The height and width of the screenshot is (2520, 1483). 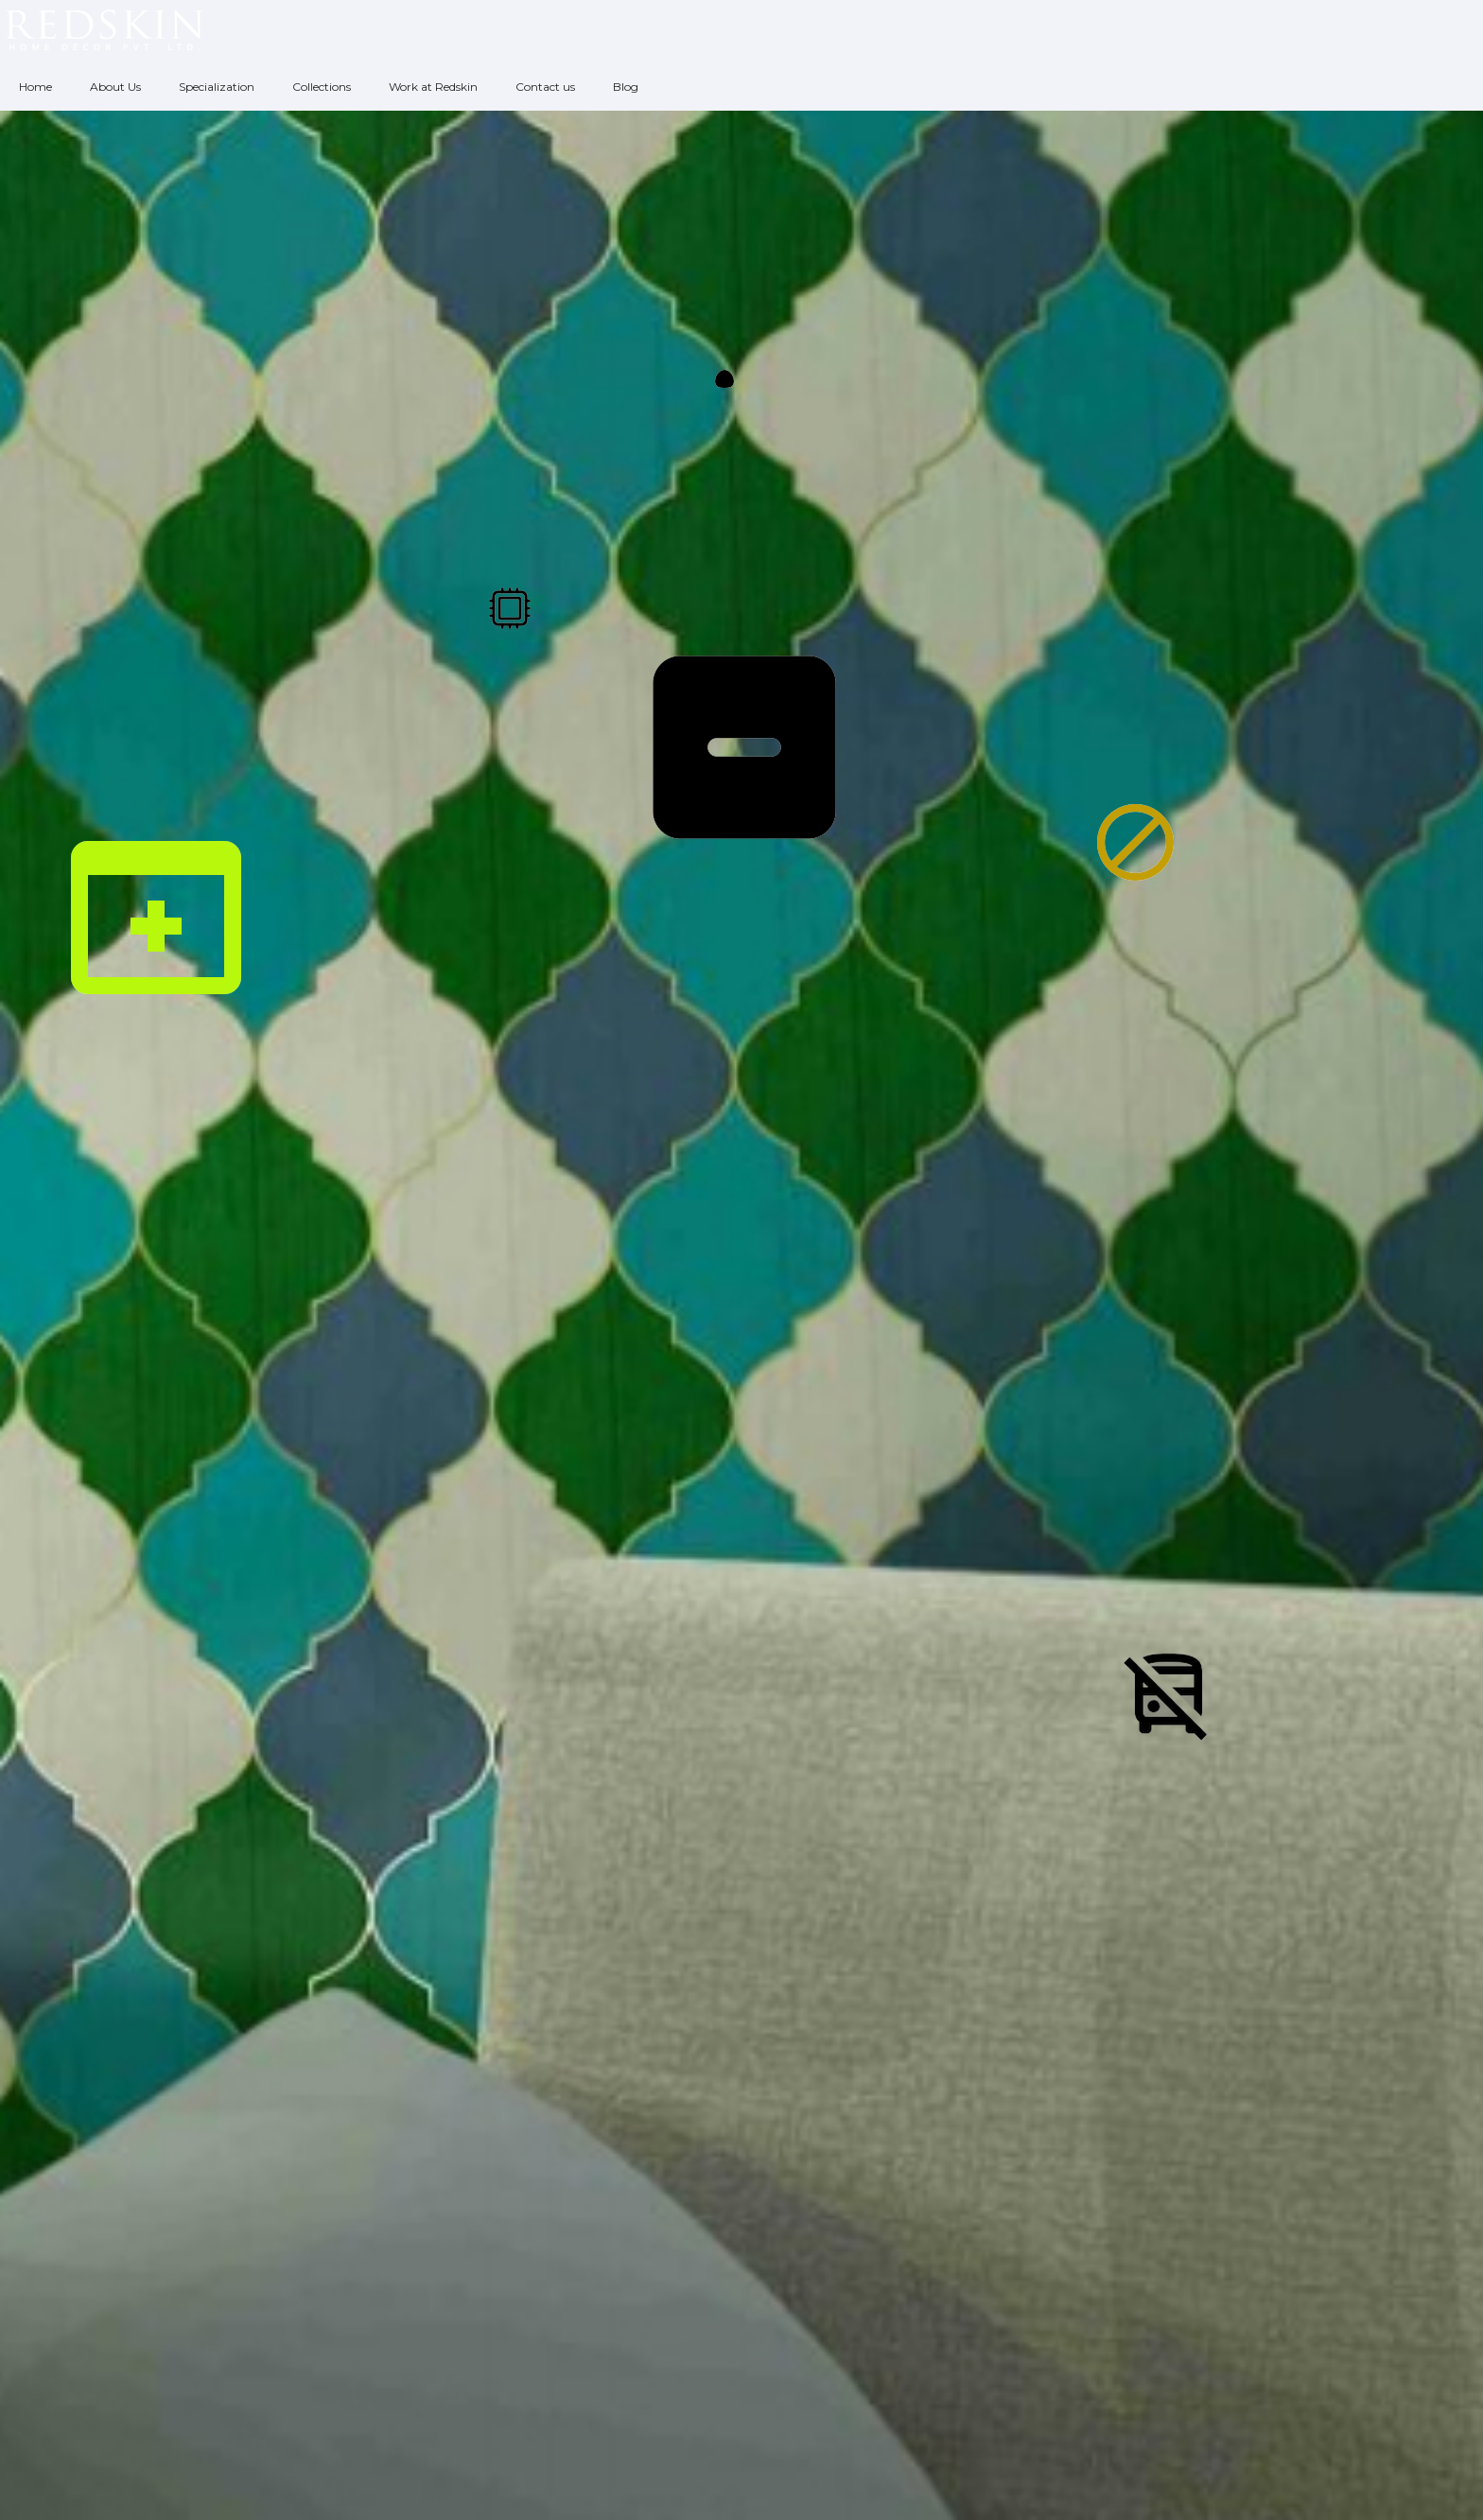 What do you see at coordinates (744, 747) in the screenshot?
I see `remove an item from a list` at bounding box center [744, 747].